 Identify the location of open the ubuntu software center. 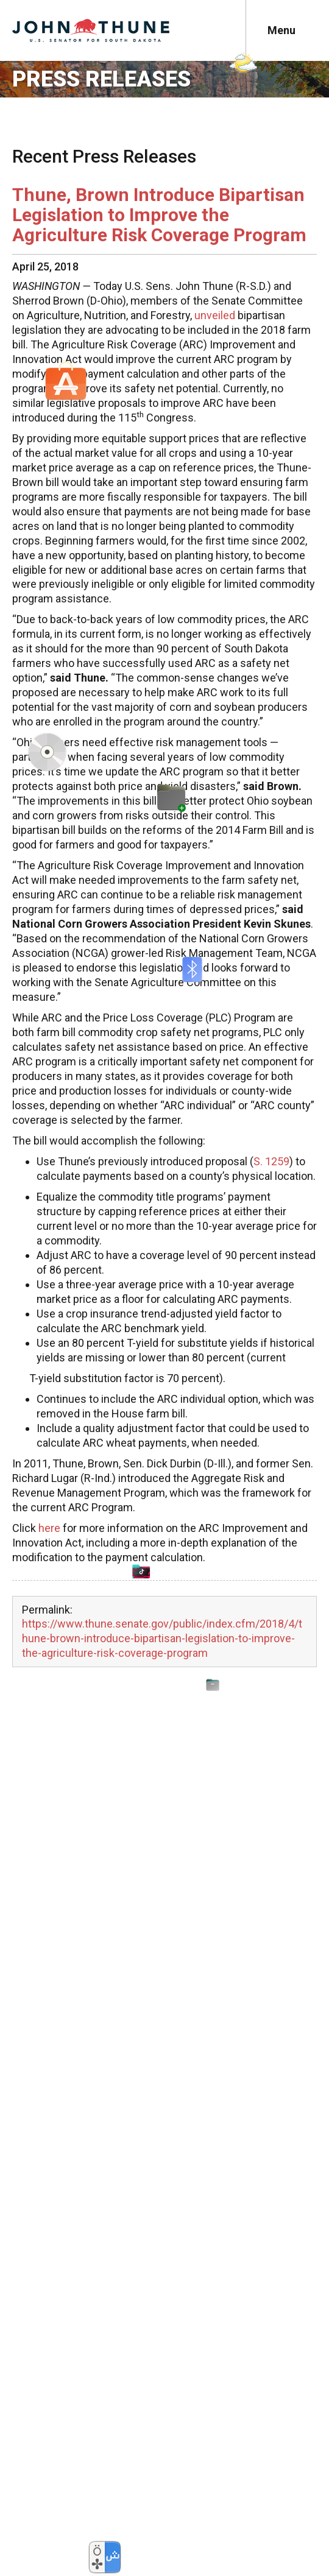
(66, 384).